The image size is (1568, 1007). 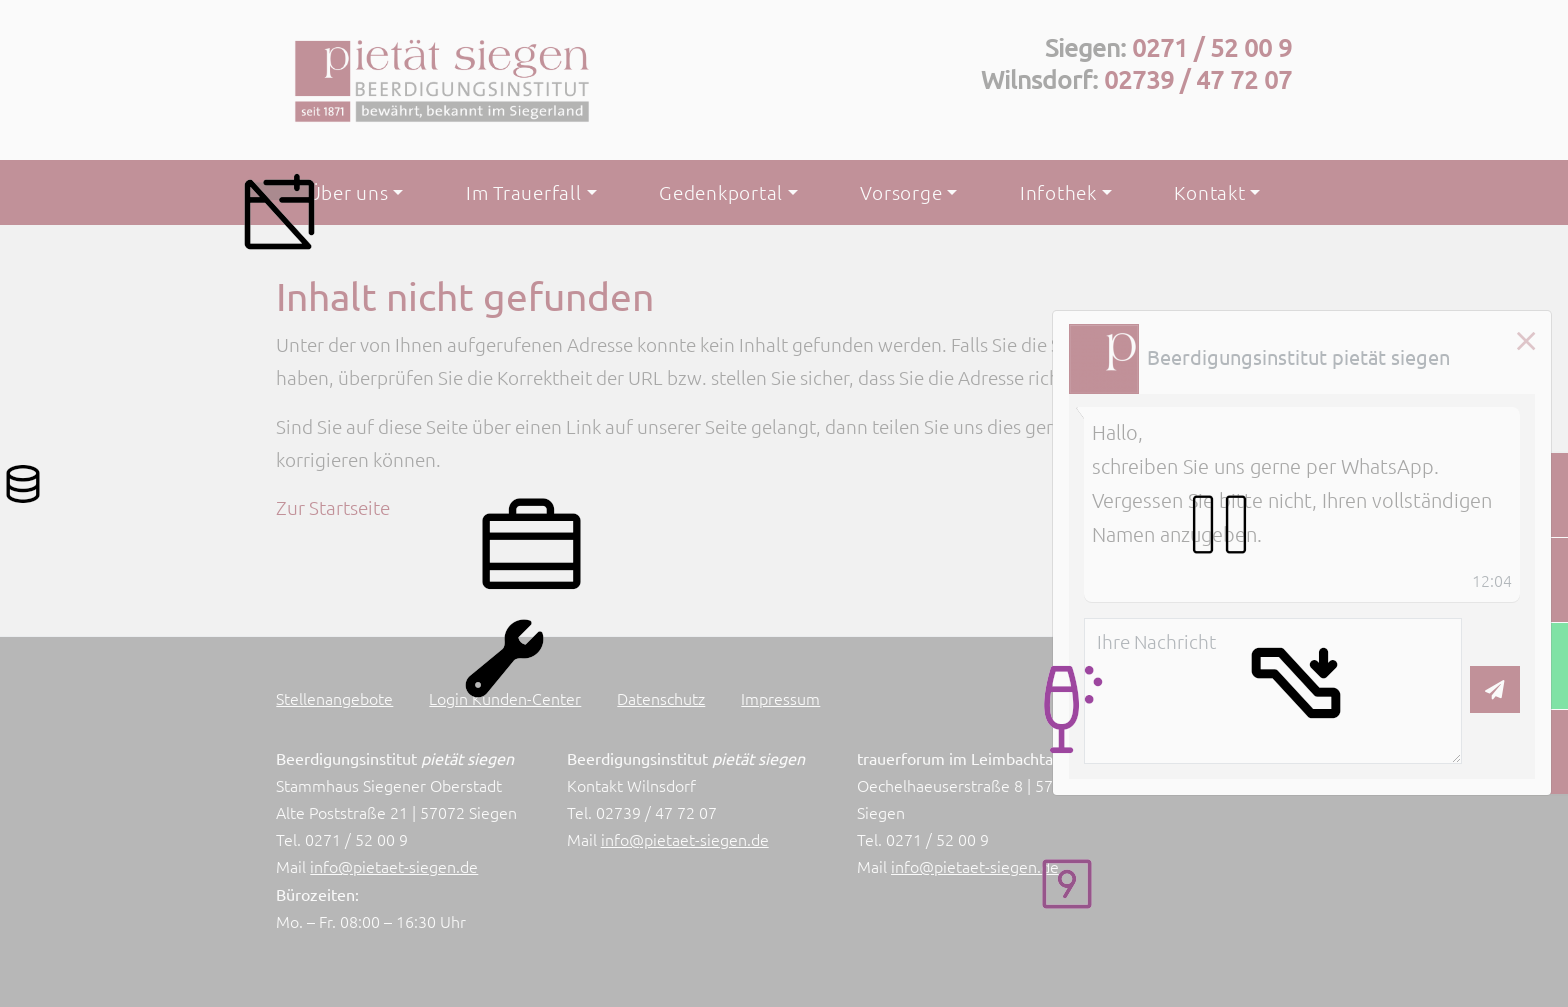 What do you see at coordinates (279, 214) in the screenshot?
I see `no scheduled events or appointments` at bounding box center [279, 214].